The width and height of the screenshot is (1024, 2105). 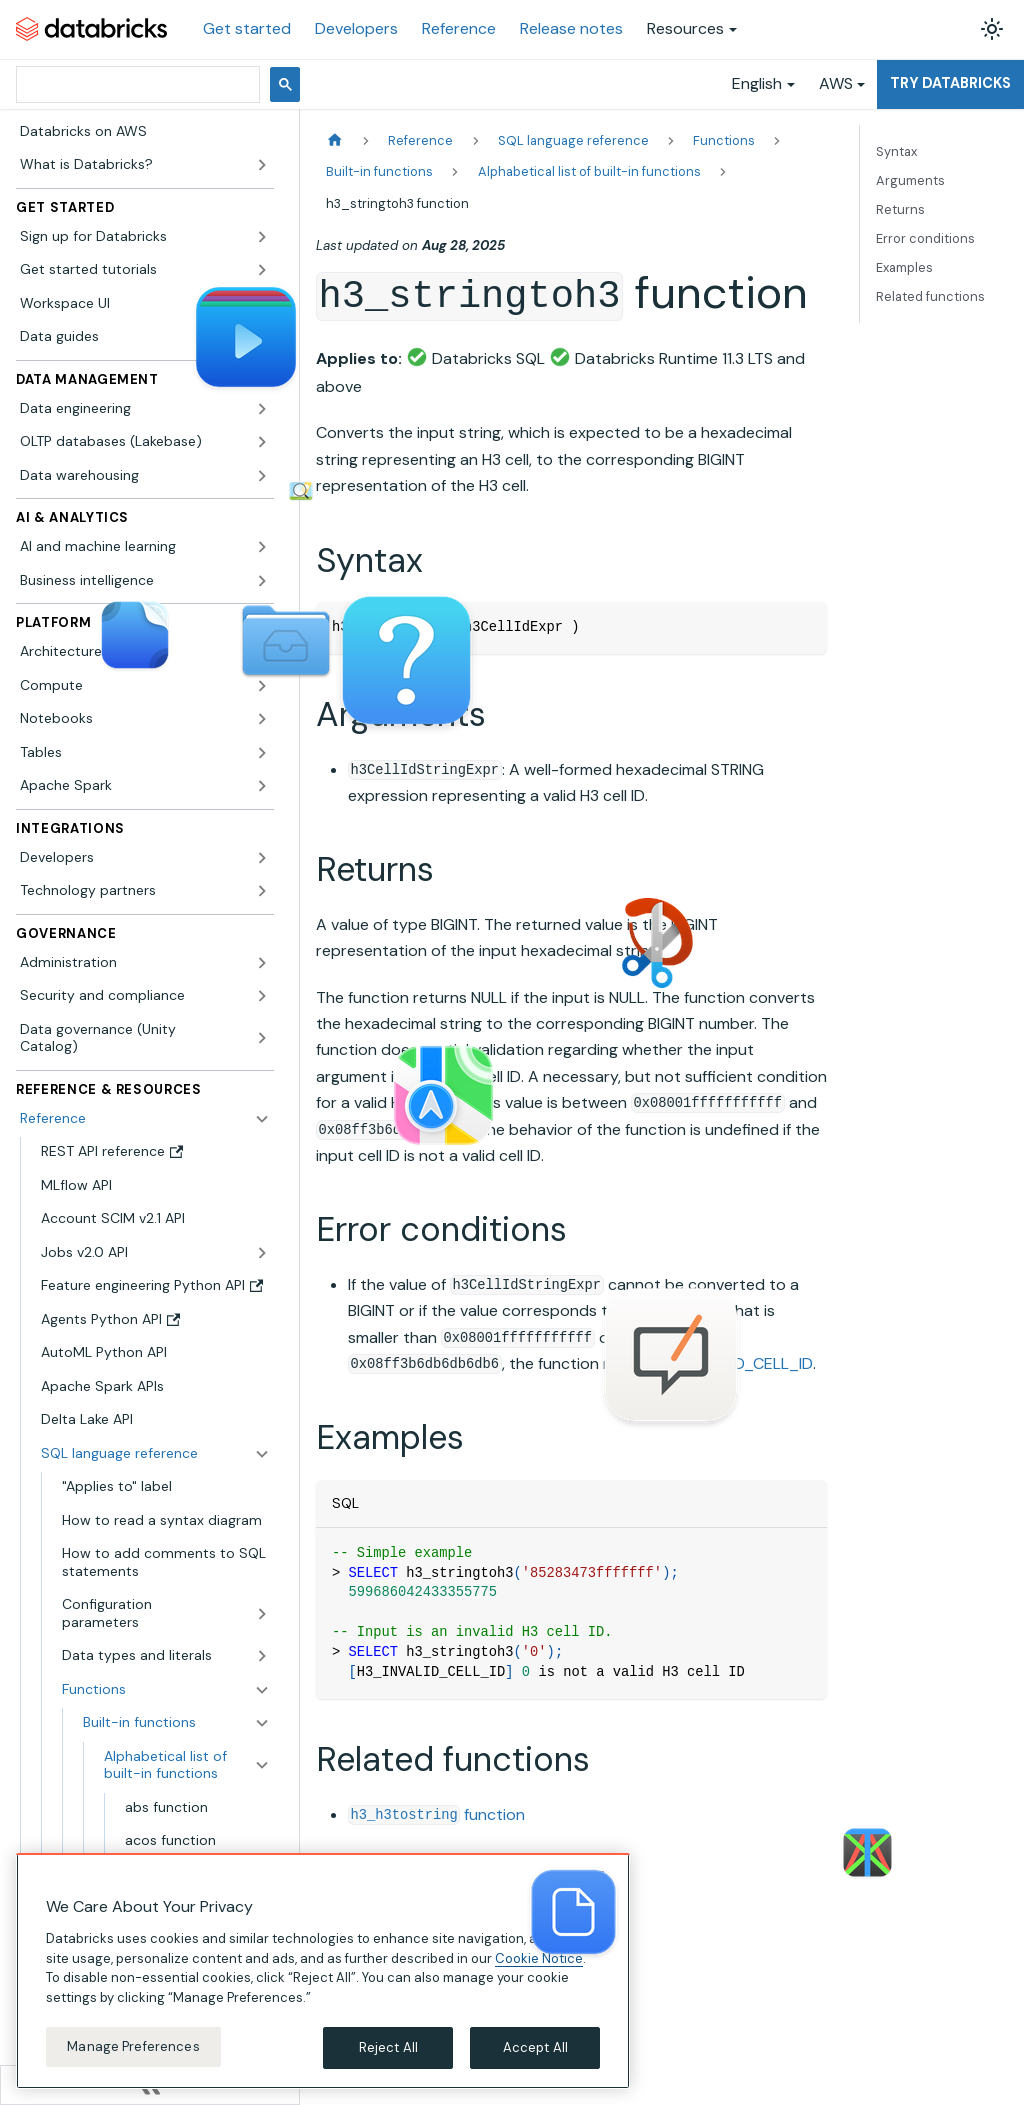 What do you see at coordinates (246, 337) in the screenshot?
I see `open calligra stage presentation app` at bounding box center [246, 337].